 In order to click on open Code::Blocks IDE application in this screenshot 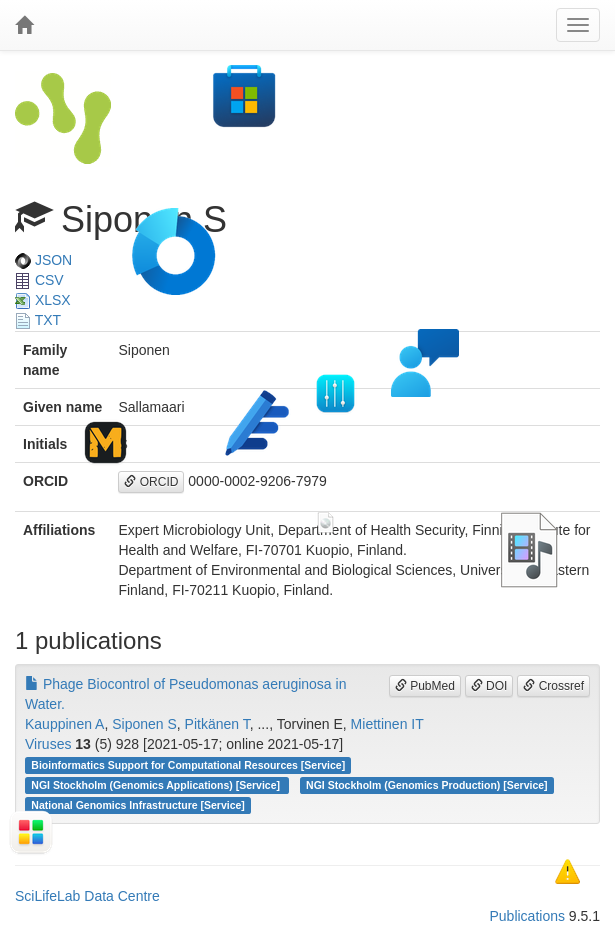, I will do `click(31, 832)`.